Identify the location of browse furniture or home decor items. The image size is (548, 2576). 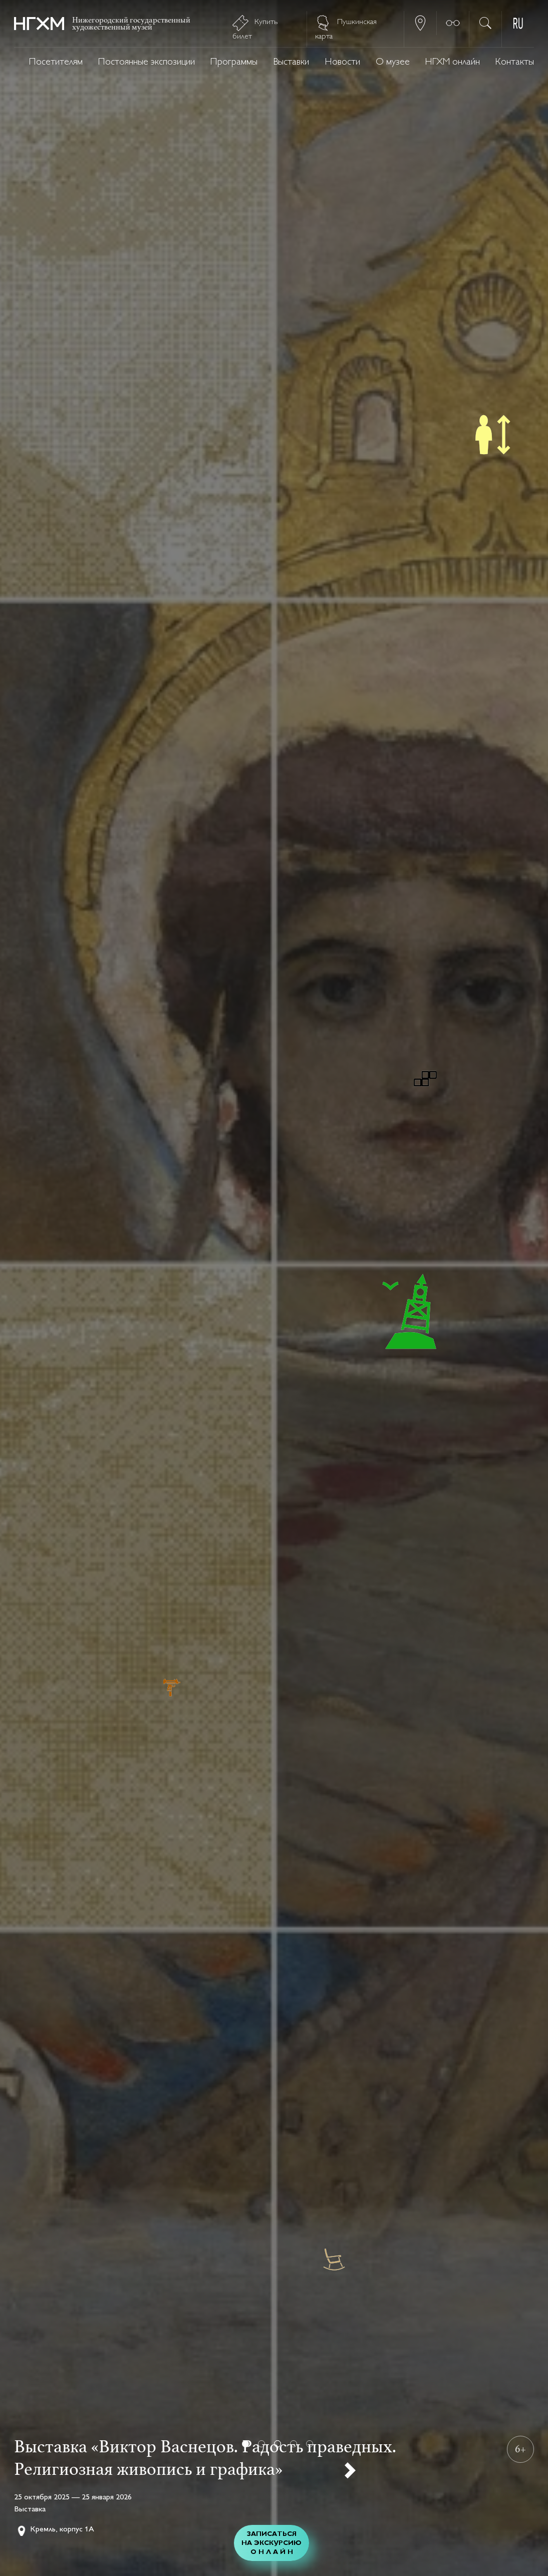
(334, 2260).